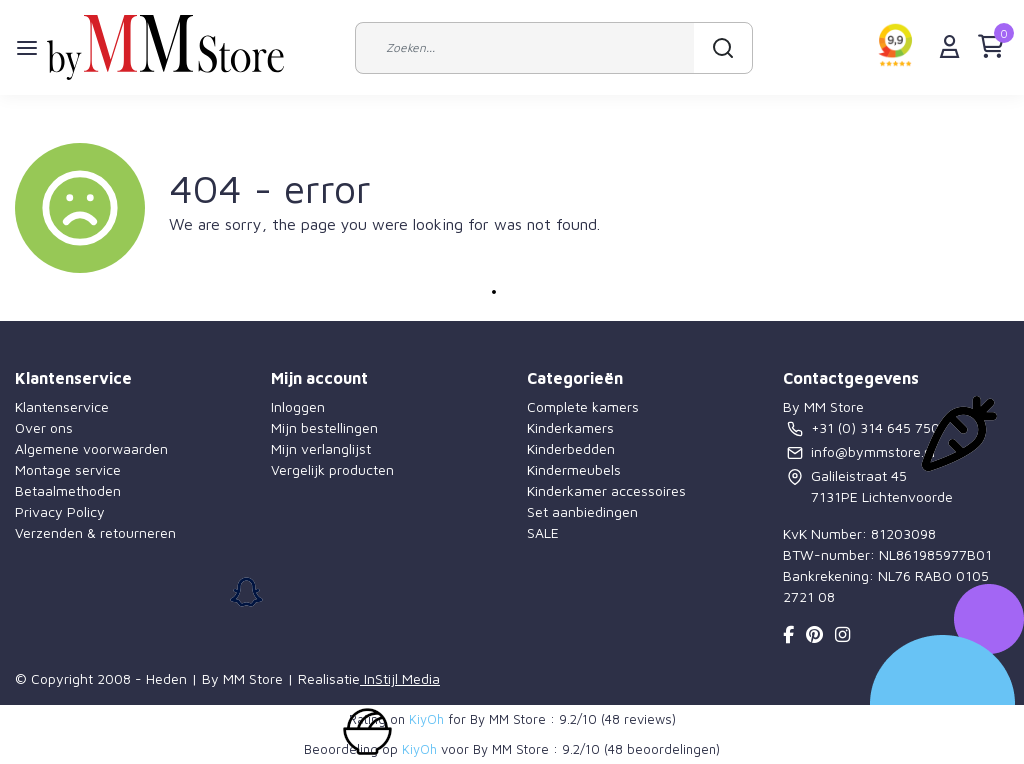  Describe the element at coordinates (367, 732) in the screenshot. I see `view food or meal options` at that location.